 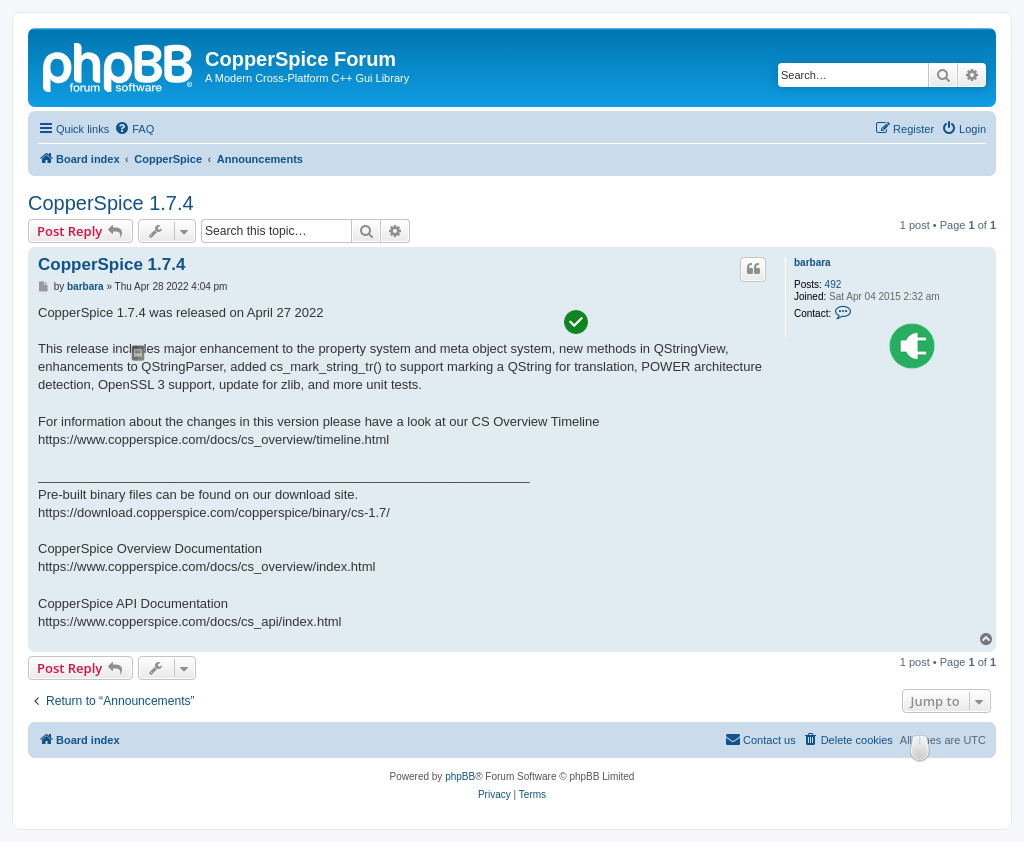 I want to click on mouse input device settings, so click(x=919, y=748).